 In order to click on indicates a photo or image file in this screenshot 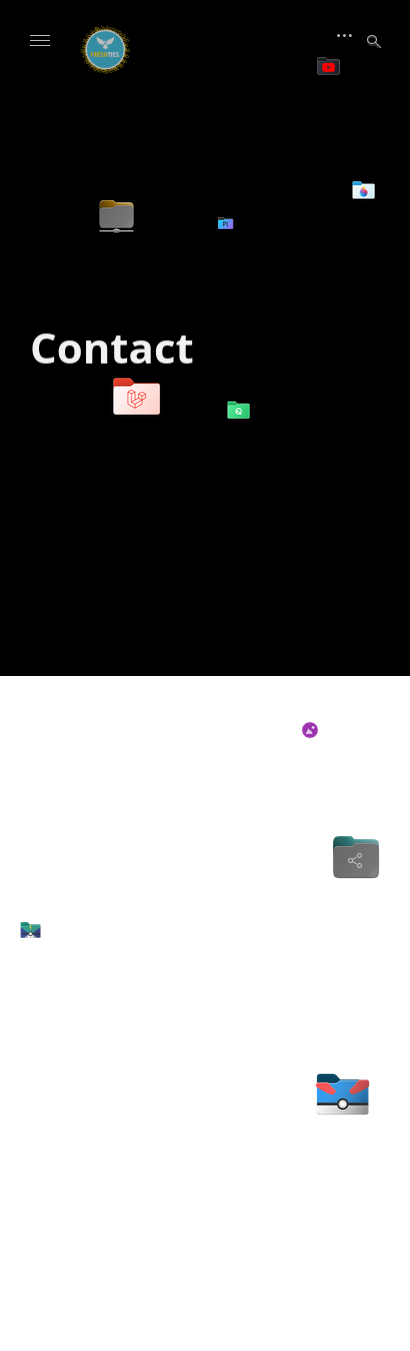, I will do `click(310, 730)`.